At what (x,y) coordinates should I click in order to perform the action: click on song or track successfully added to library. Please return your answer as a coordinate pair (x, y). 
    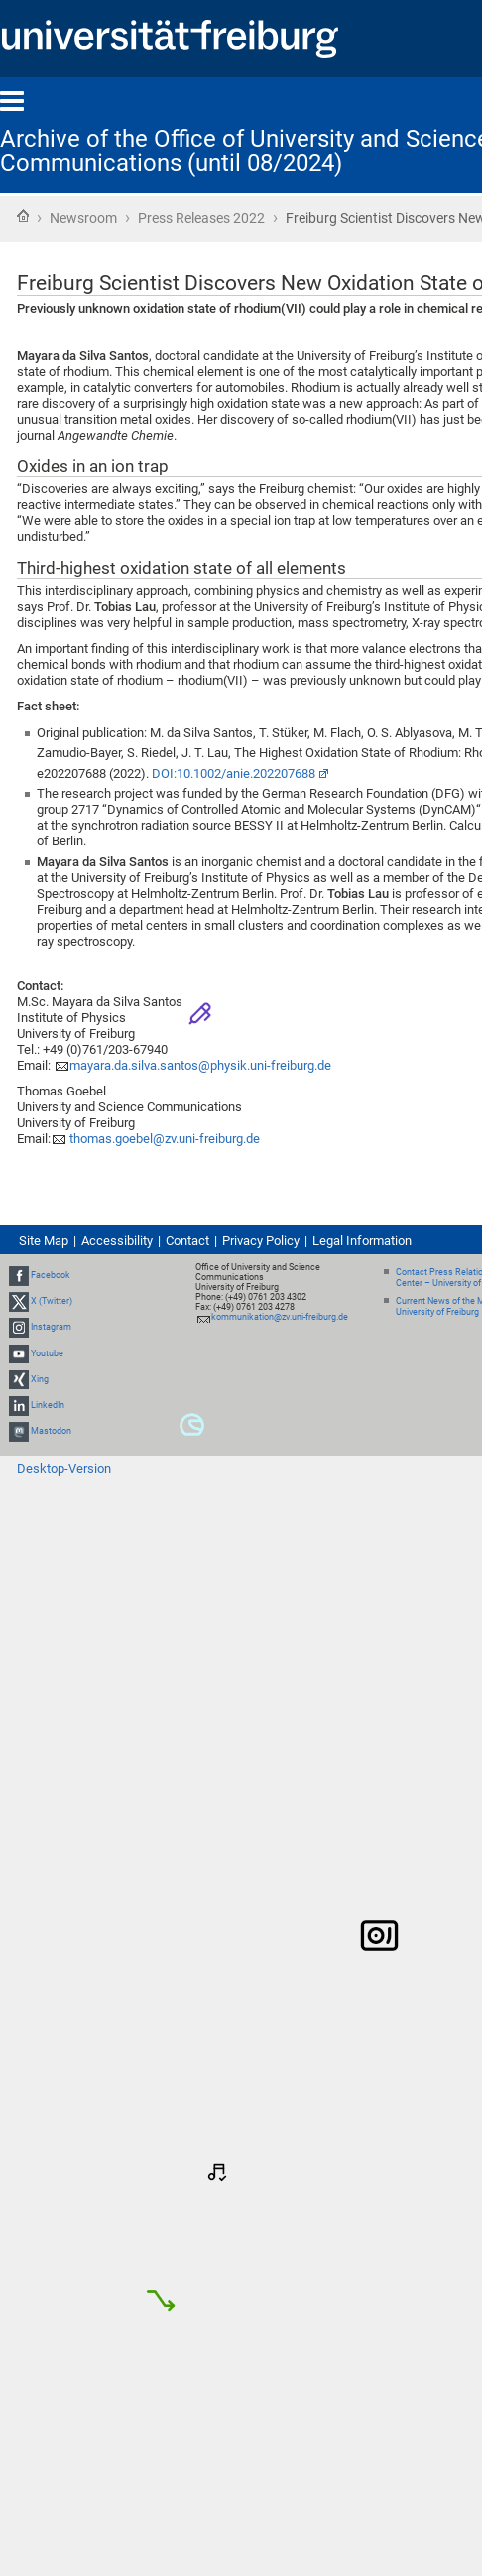
    Looking at the image, I should click on (217, 2172).